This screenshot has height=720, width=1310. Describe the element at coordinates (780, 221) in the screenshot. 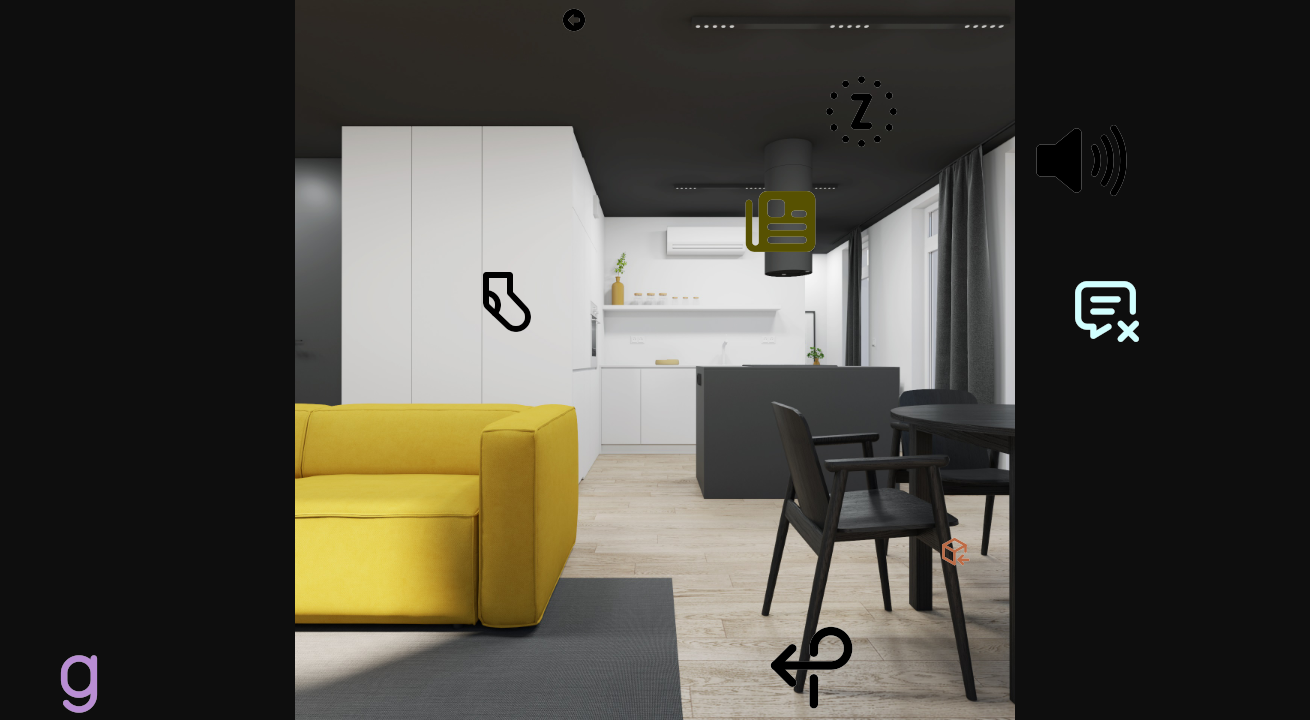

I see `view news feed or articles` at that location.